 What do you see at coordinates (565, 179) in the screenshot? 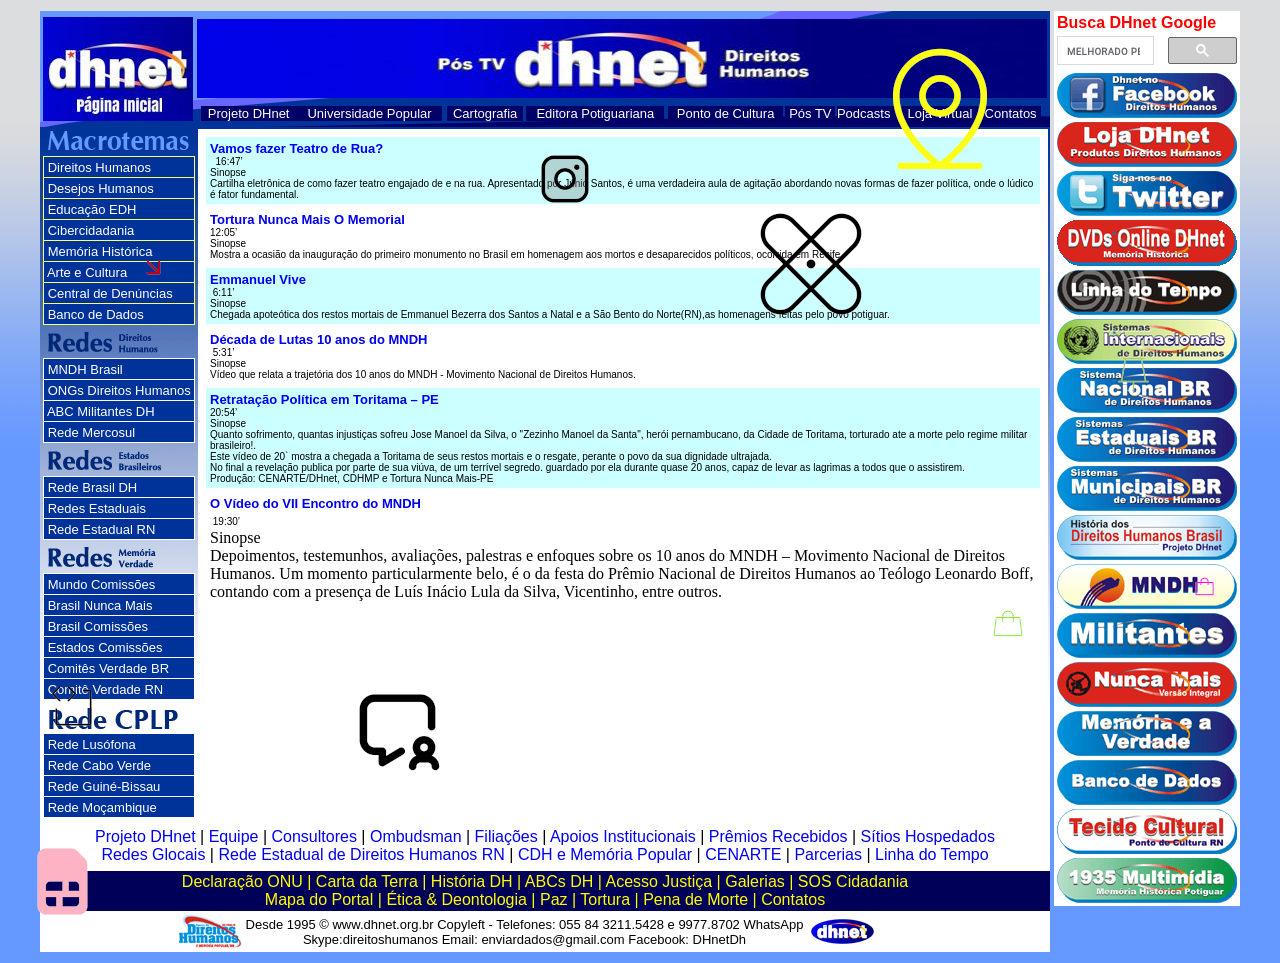
I see `open instagram app` at bounding box center [565, 179].